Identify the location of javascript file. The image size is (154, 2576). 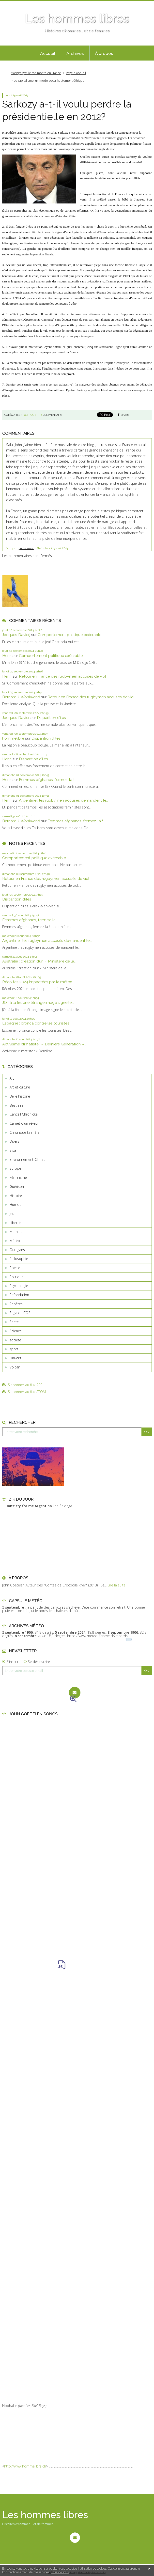
(62, 1965).